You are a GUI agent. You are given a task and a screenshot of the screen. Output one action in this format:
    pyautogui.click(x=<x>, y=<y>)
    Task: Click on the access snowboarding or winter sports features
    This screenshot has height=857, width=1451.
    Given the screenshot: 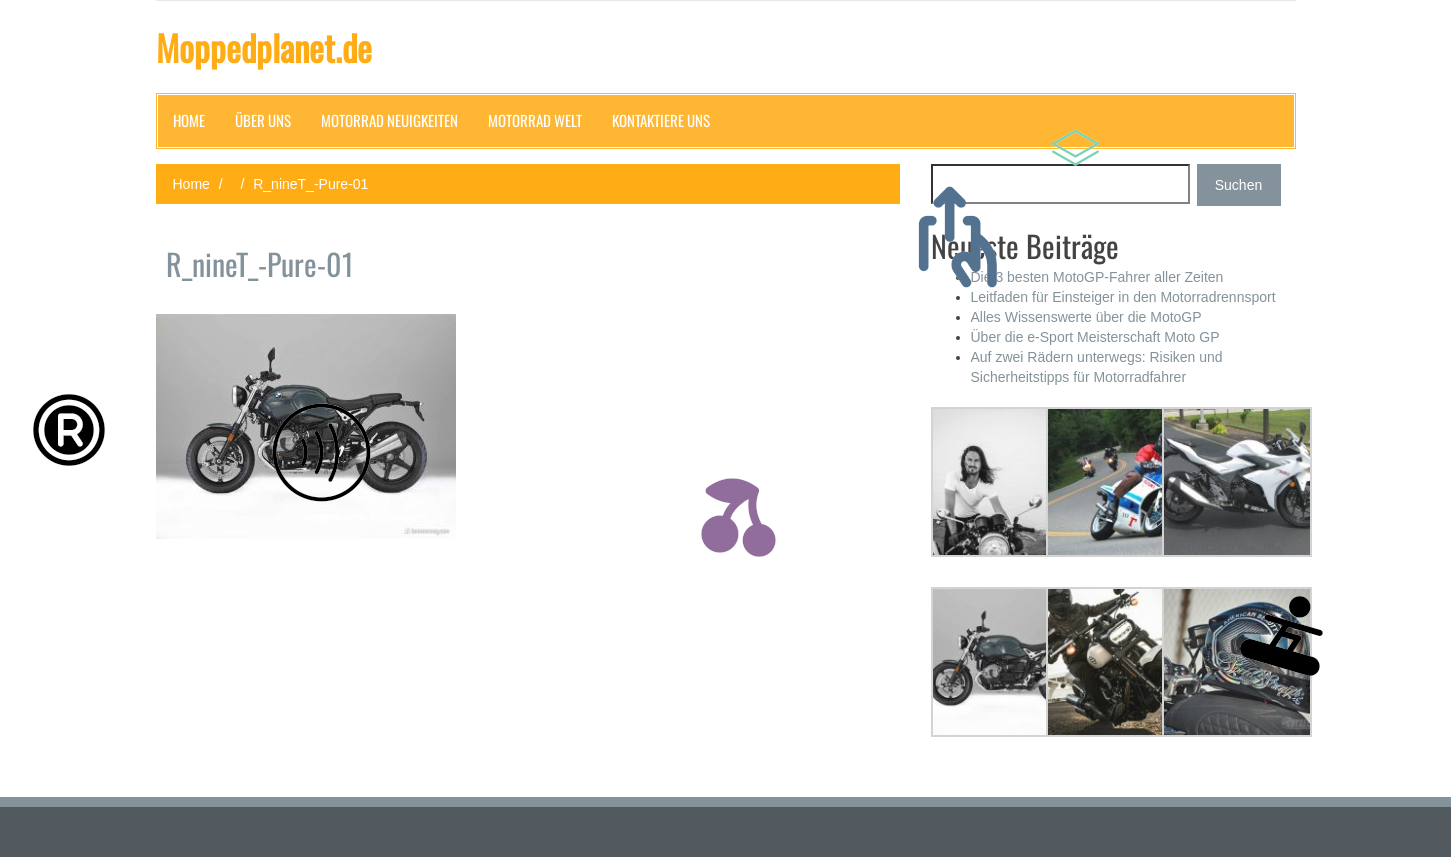 What is the action you would take?
    pyautogui.click(x=1286, y=636)
    